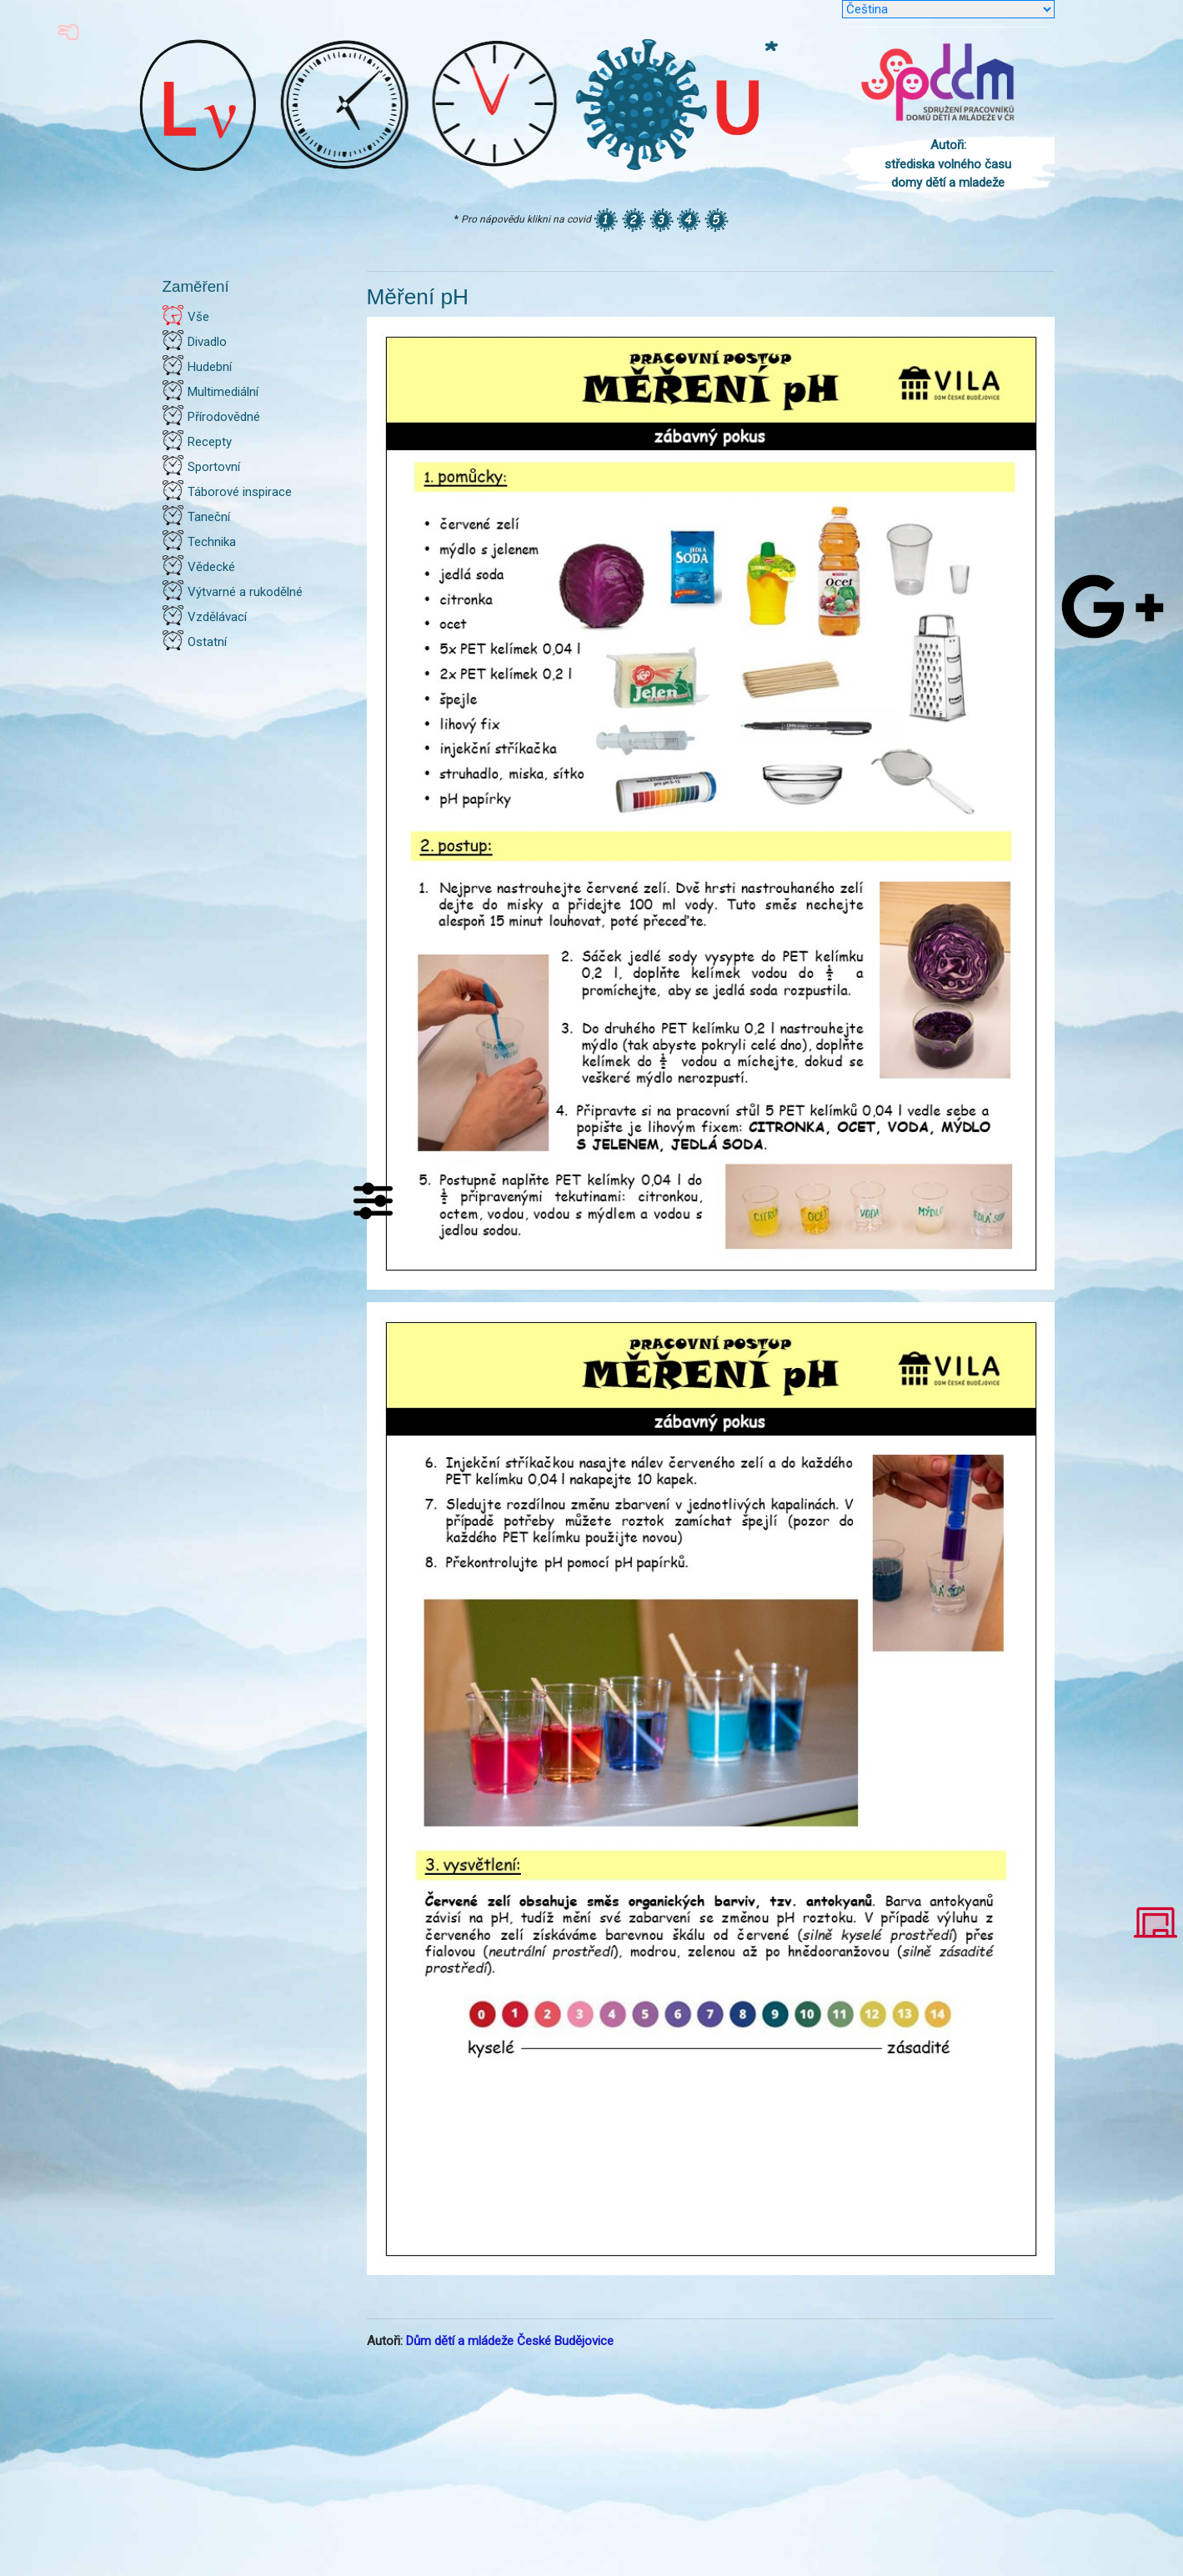  I want to click on google+ social media logo, so click(1112, 606).